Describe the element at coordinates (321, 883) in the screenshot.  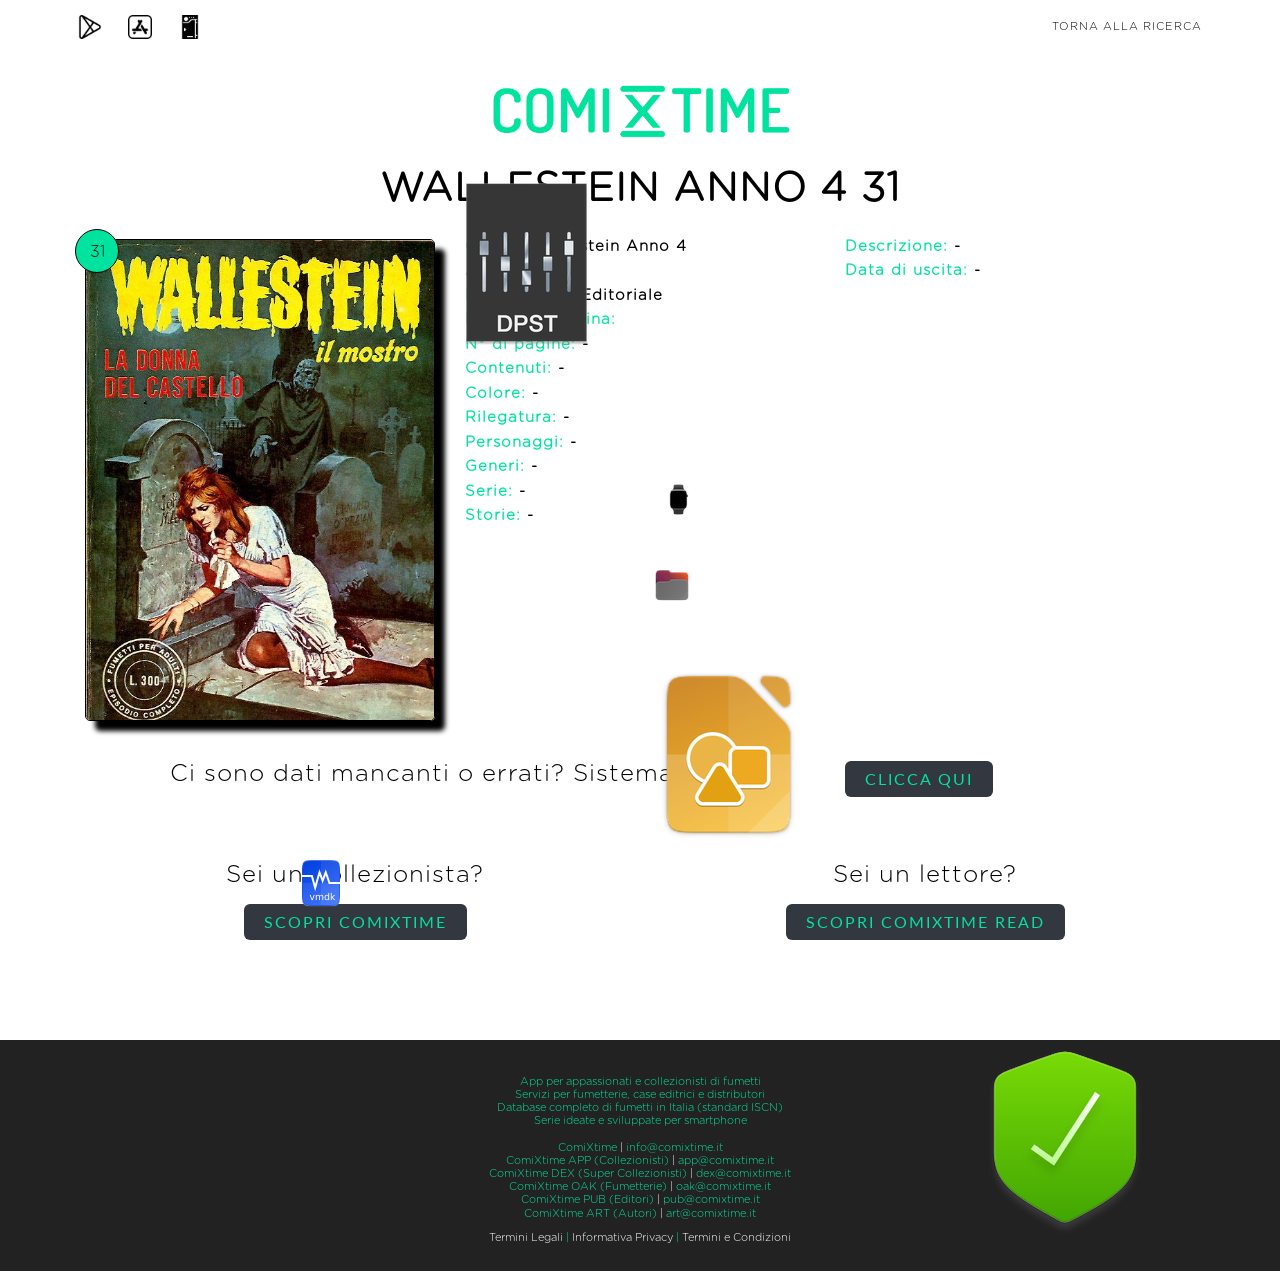
I see `a VirtualBox virtual machine disk file` at that location.